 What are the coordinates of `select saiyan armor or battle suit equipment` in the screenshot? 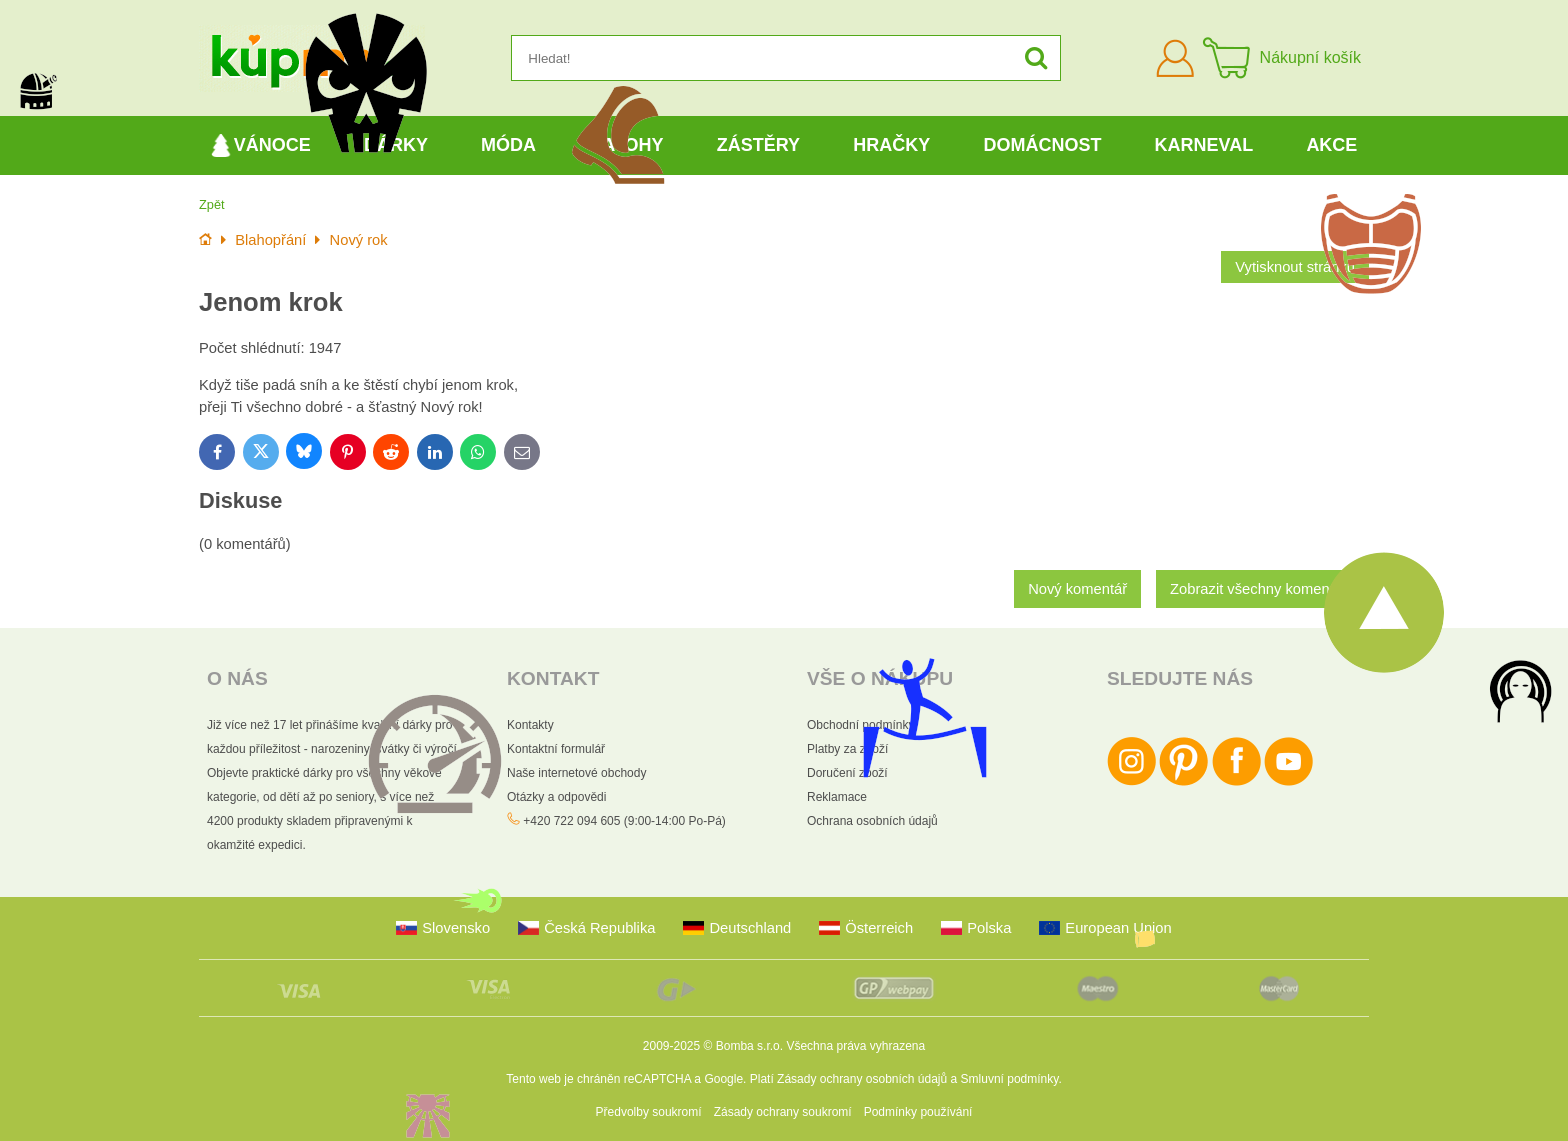 It's located at (1371, 242).